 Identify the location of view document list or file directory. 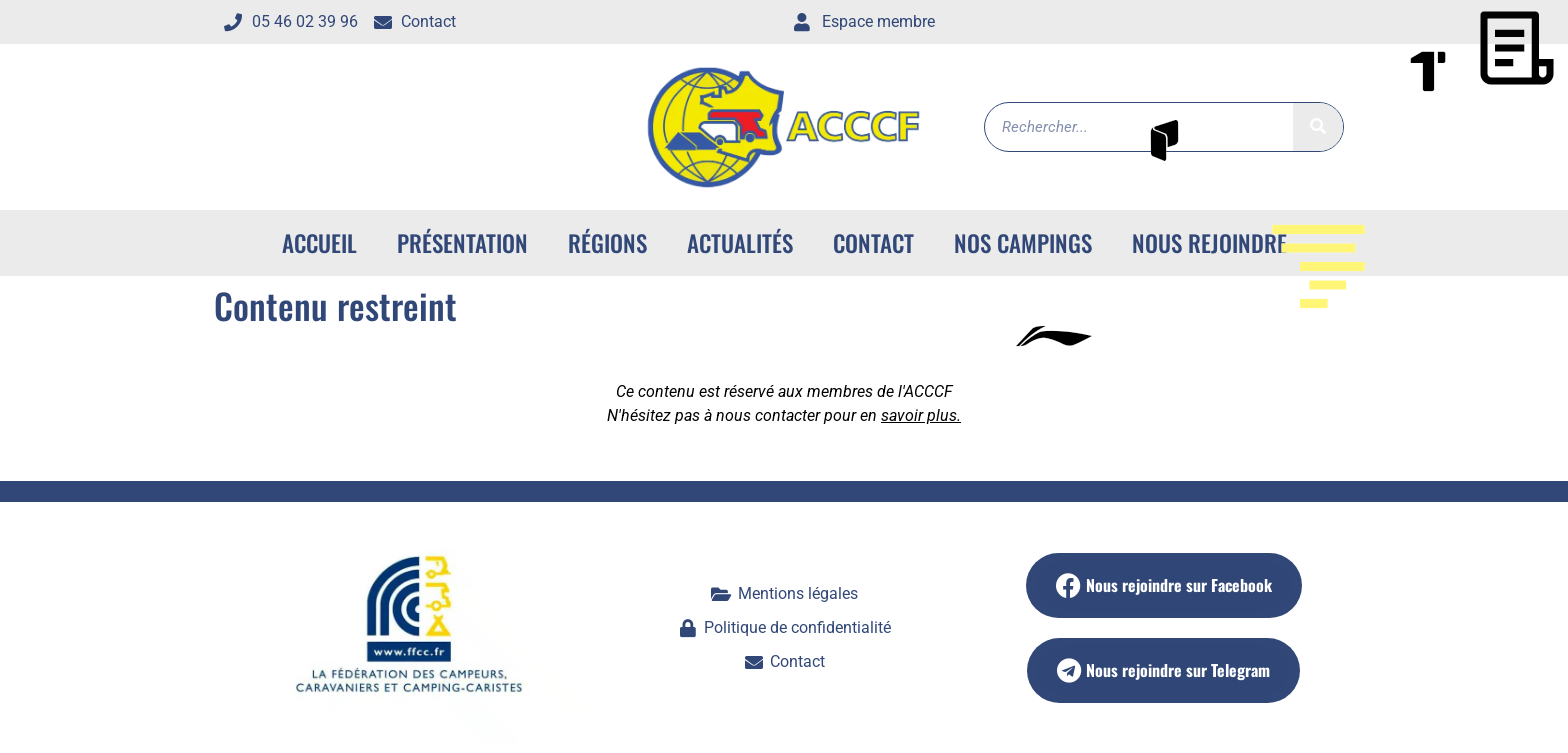
(1517, 48).